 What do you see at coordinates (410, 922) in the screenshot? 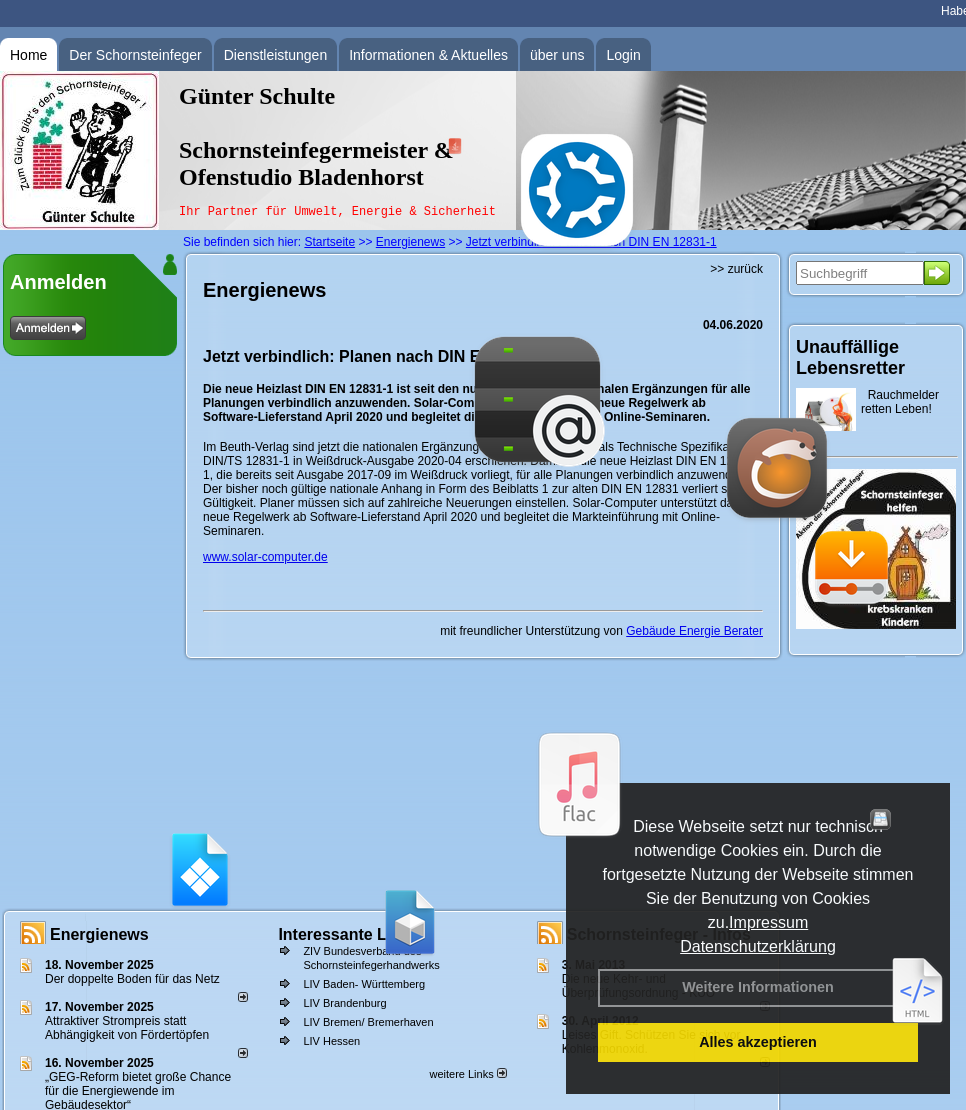
I see `flatpak application reference file` at bounding box center [410, 922].